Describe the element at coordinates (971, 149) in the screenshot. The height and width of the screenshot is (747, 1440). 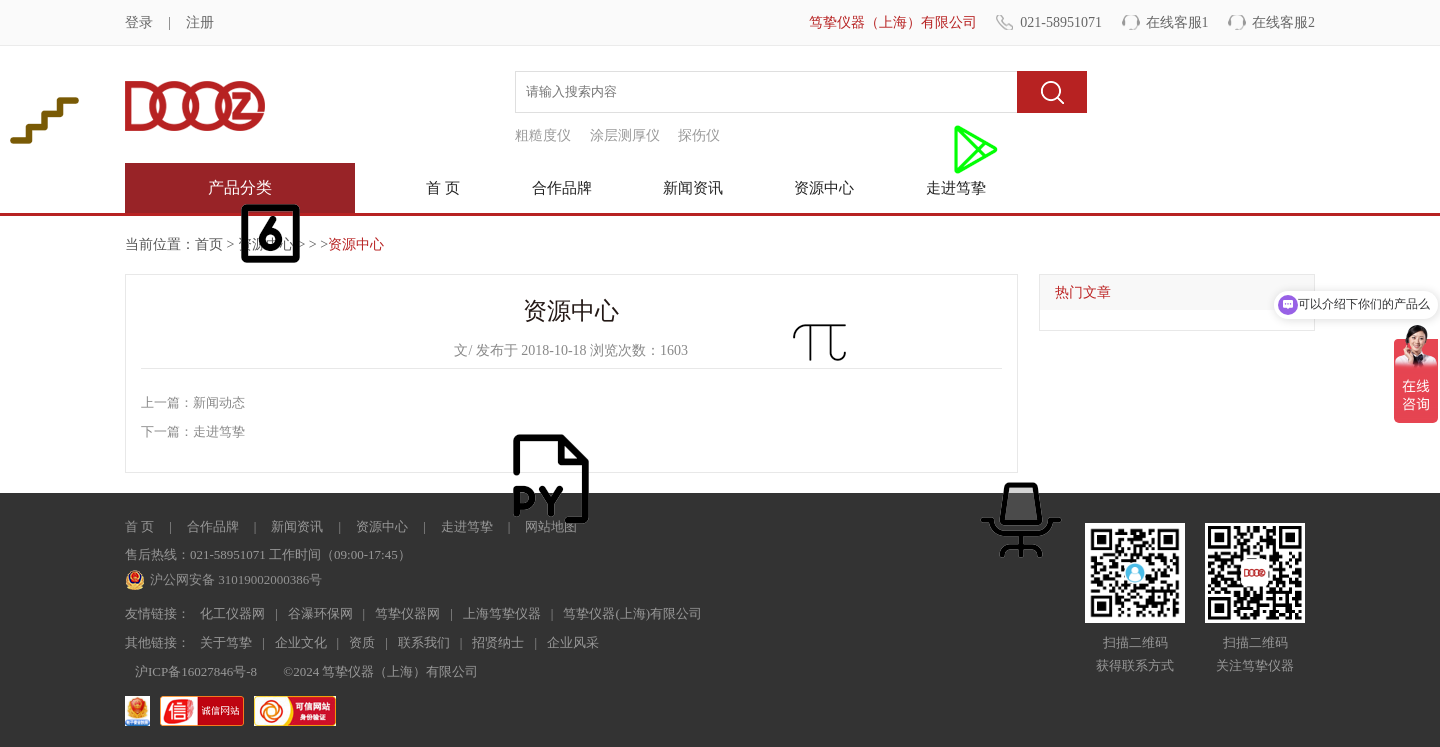
I see `open google play store` at that location.